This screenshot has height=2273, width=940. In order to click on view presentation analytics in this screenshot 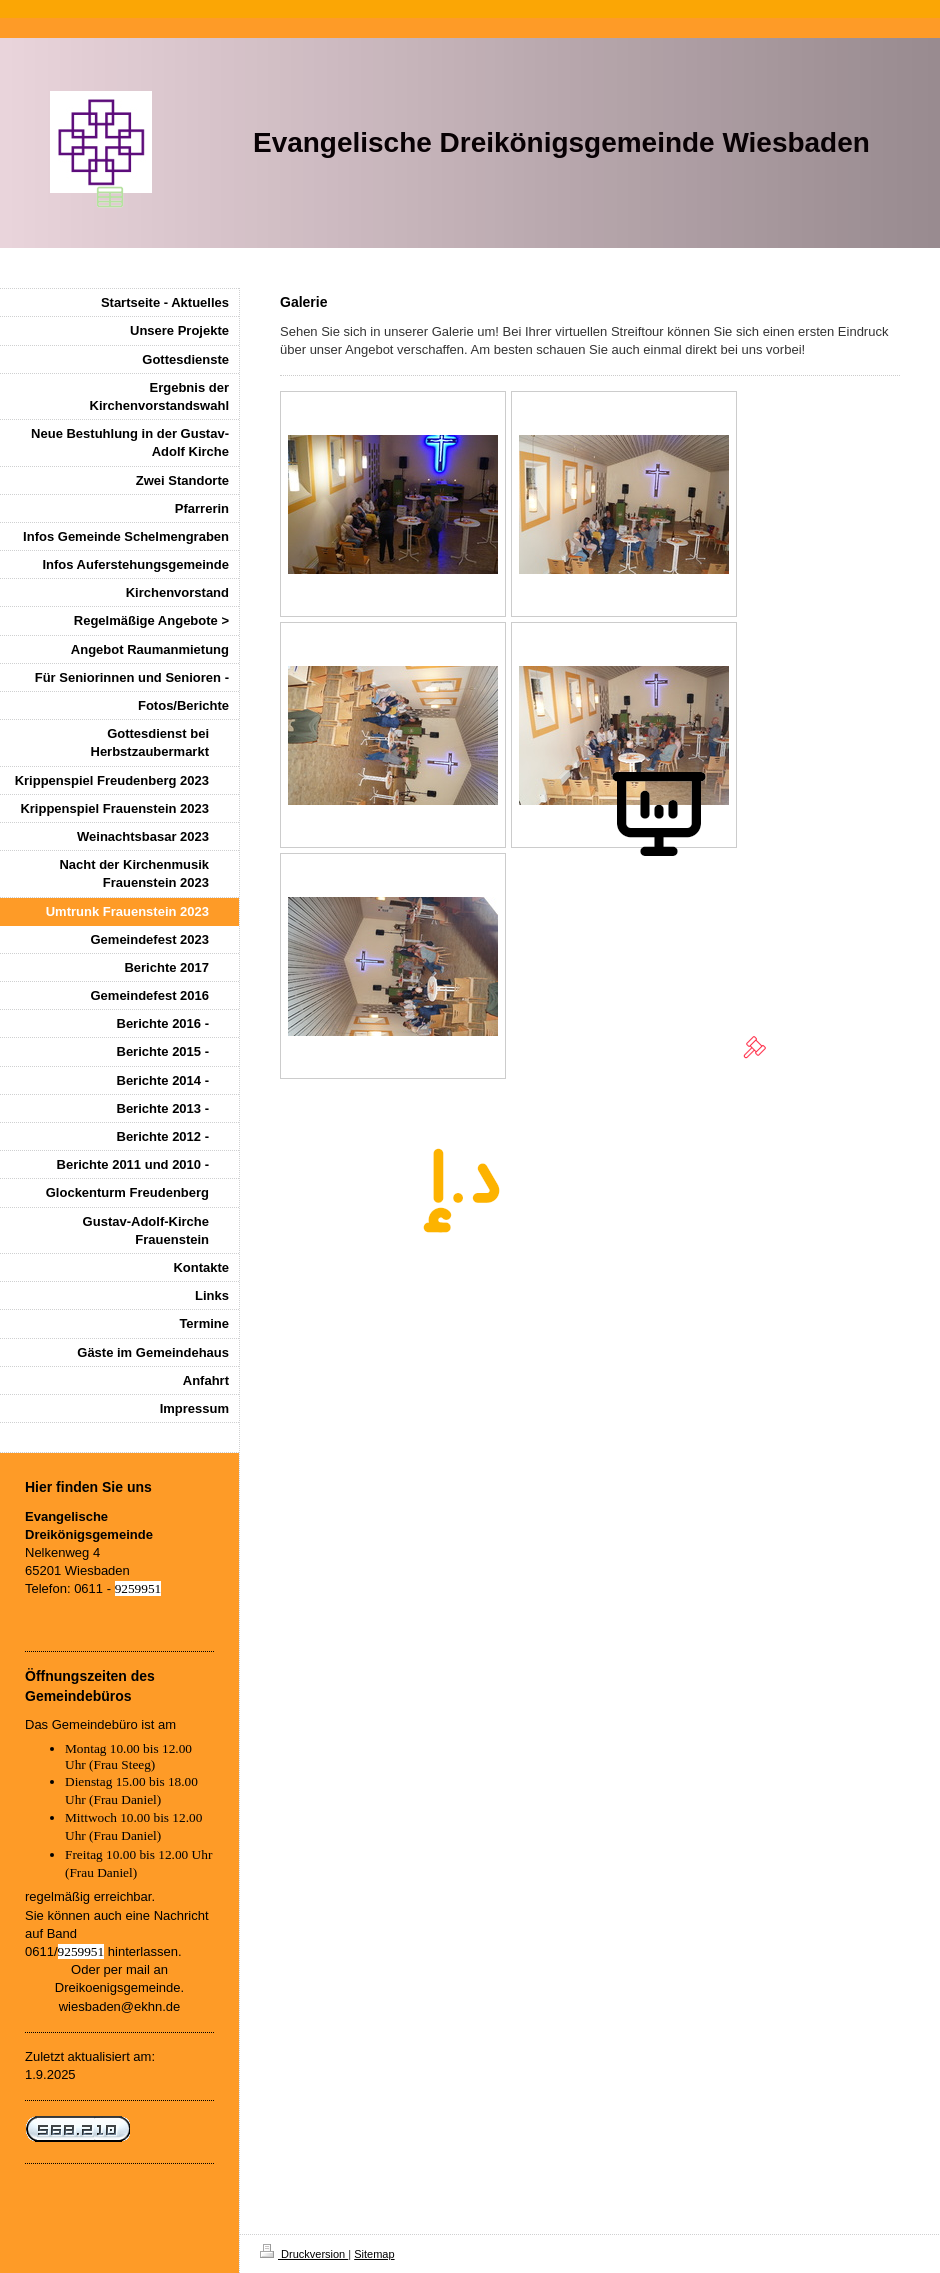, I will do `click(659, 814)`.